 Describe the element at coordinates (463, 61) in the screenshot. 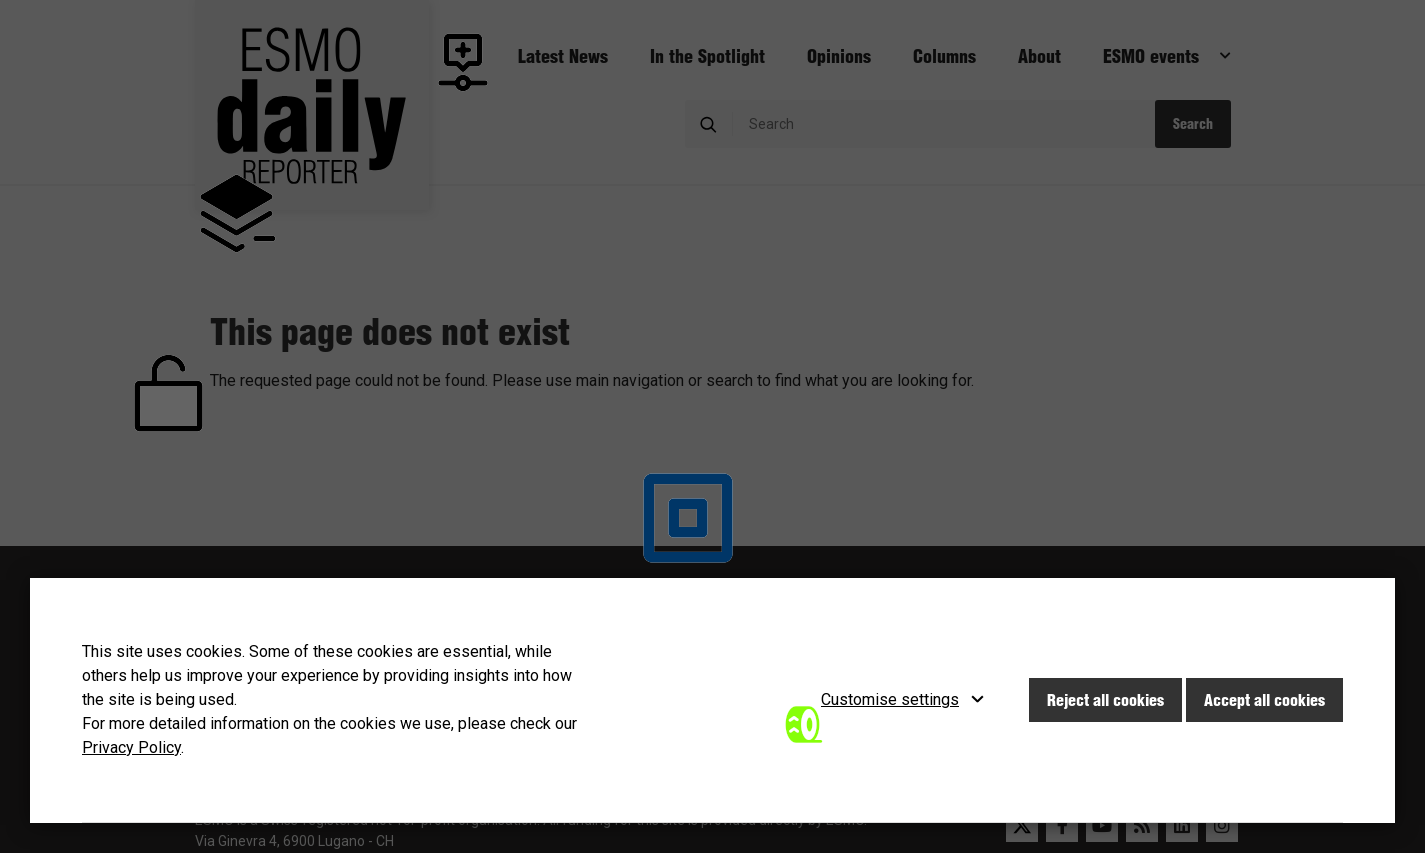

I see `add a new event to the timeline` at that location.